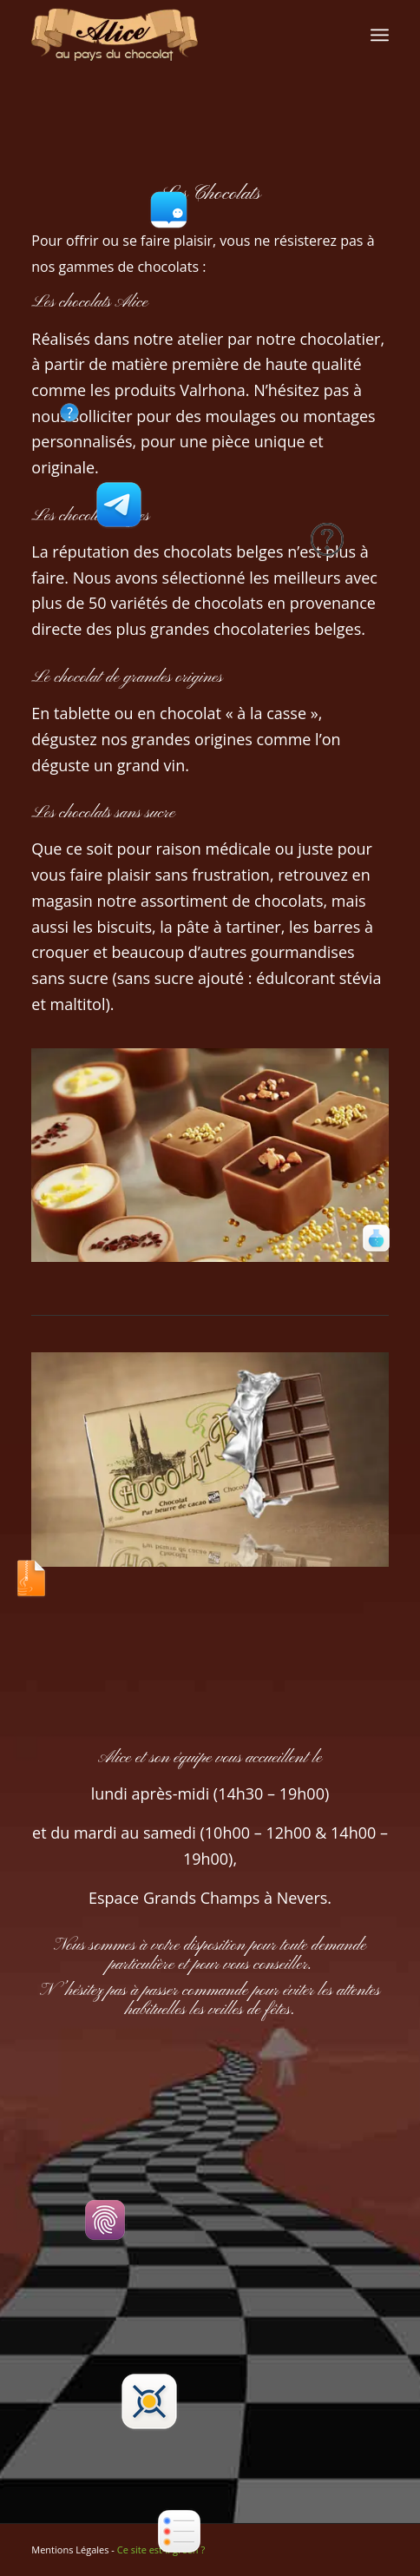 The height and width of the screenshot is (2576, 420). I want to click on access help or support documentation, so click(327, 539).